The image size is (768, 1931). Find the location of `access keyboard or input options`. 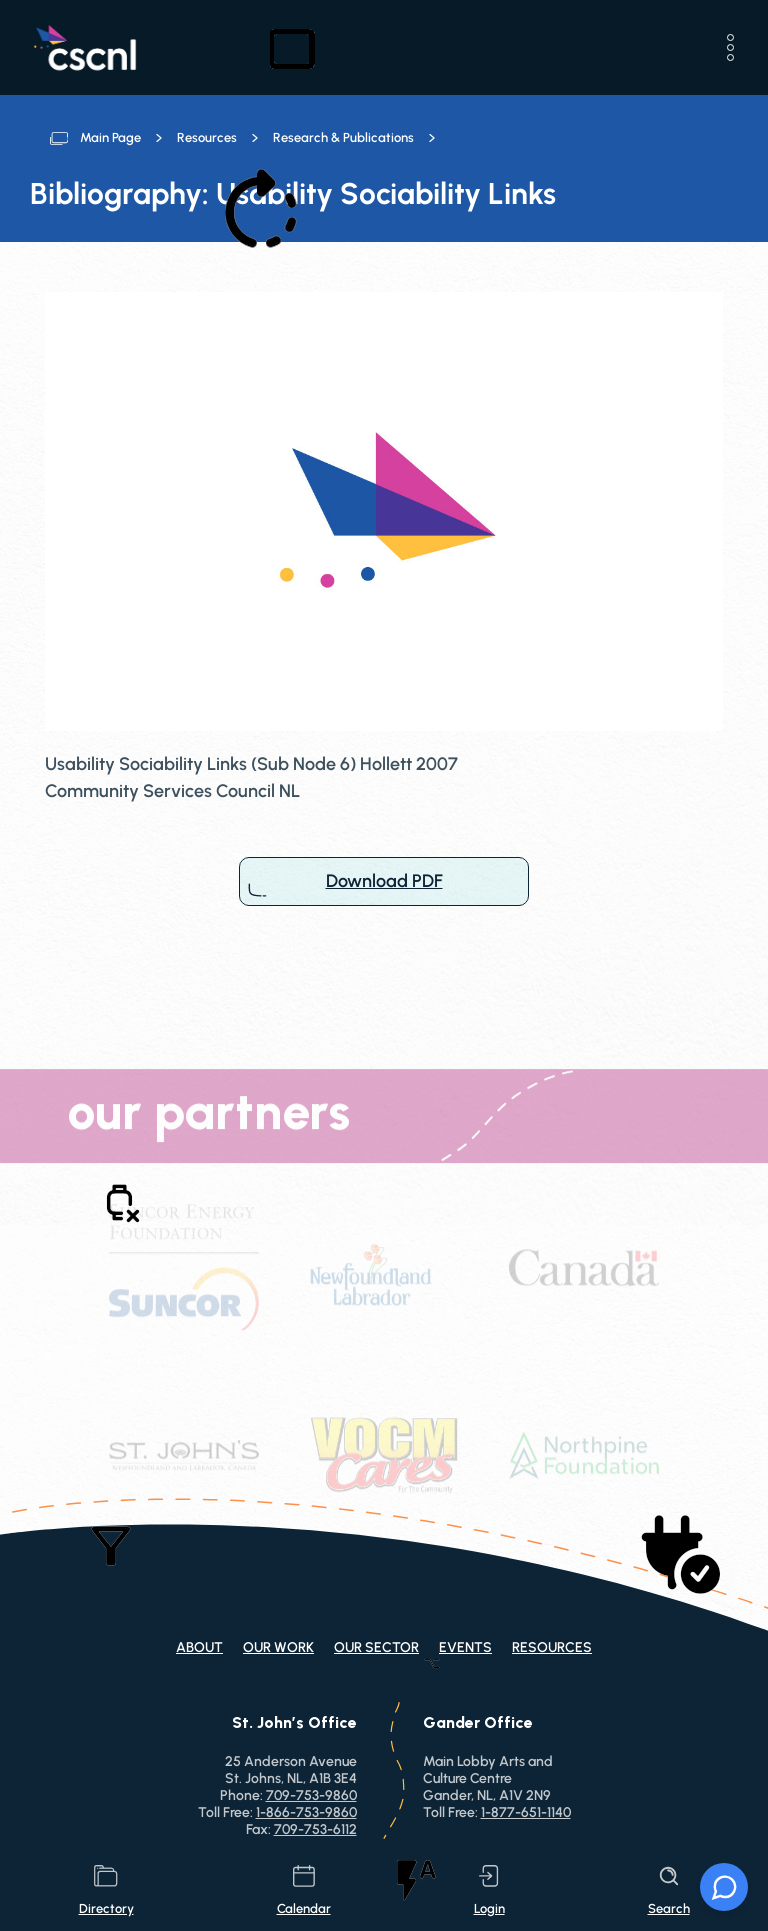

access keyboard or input options is located at coordinates (432, 1663).